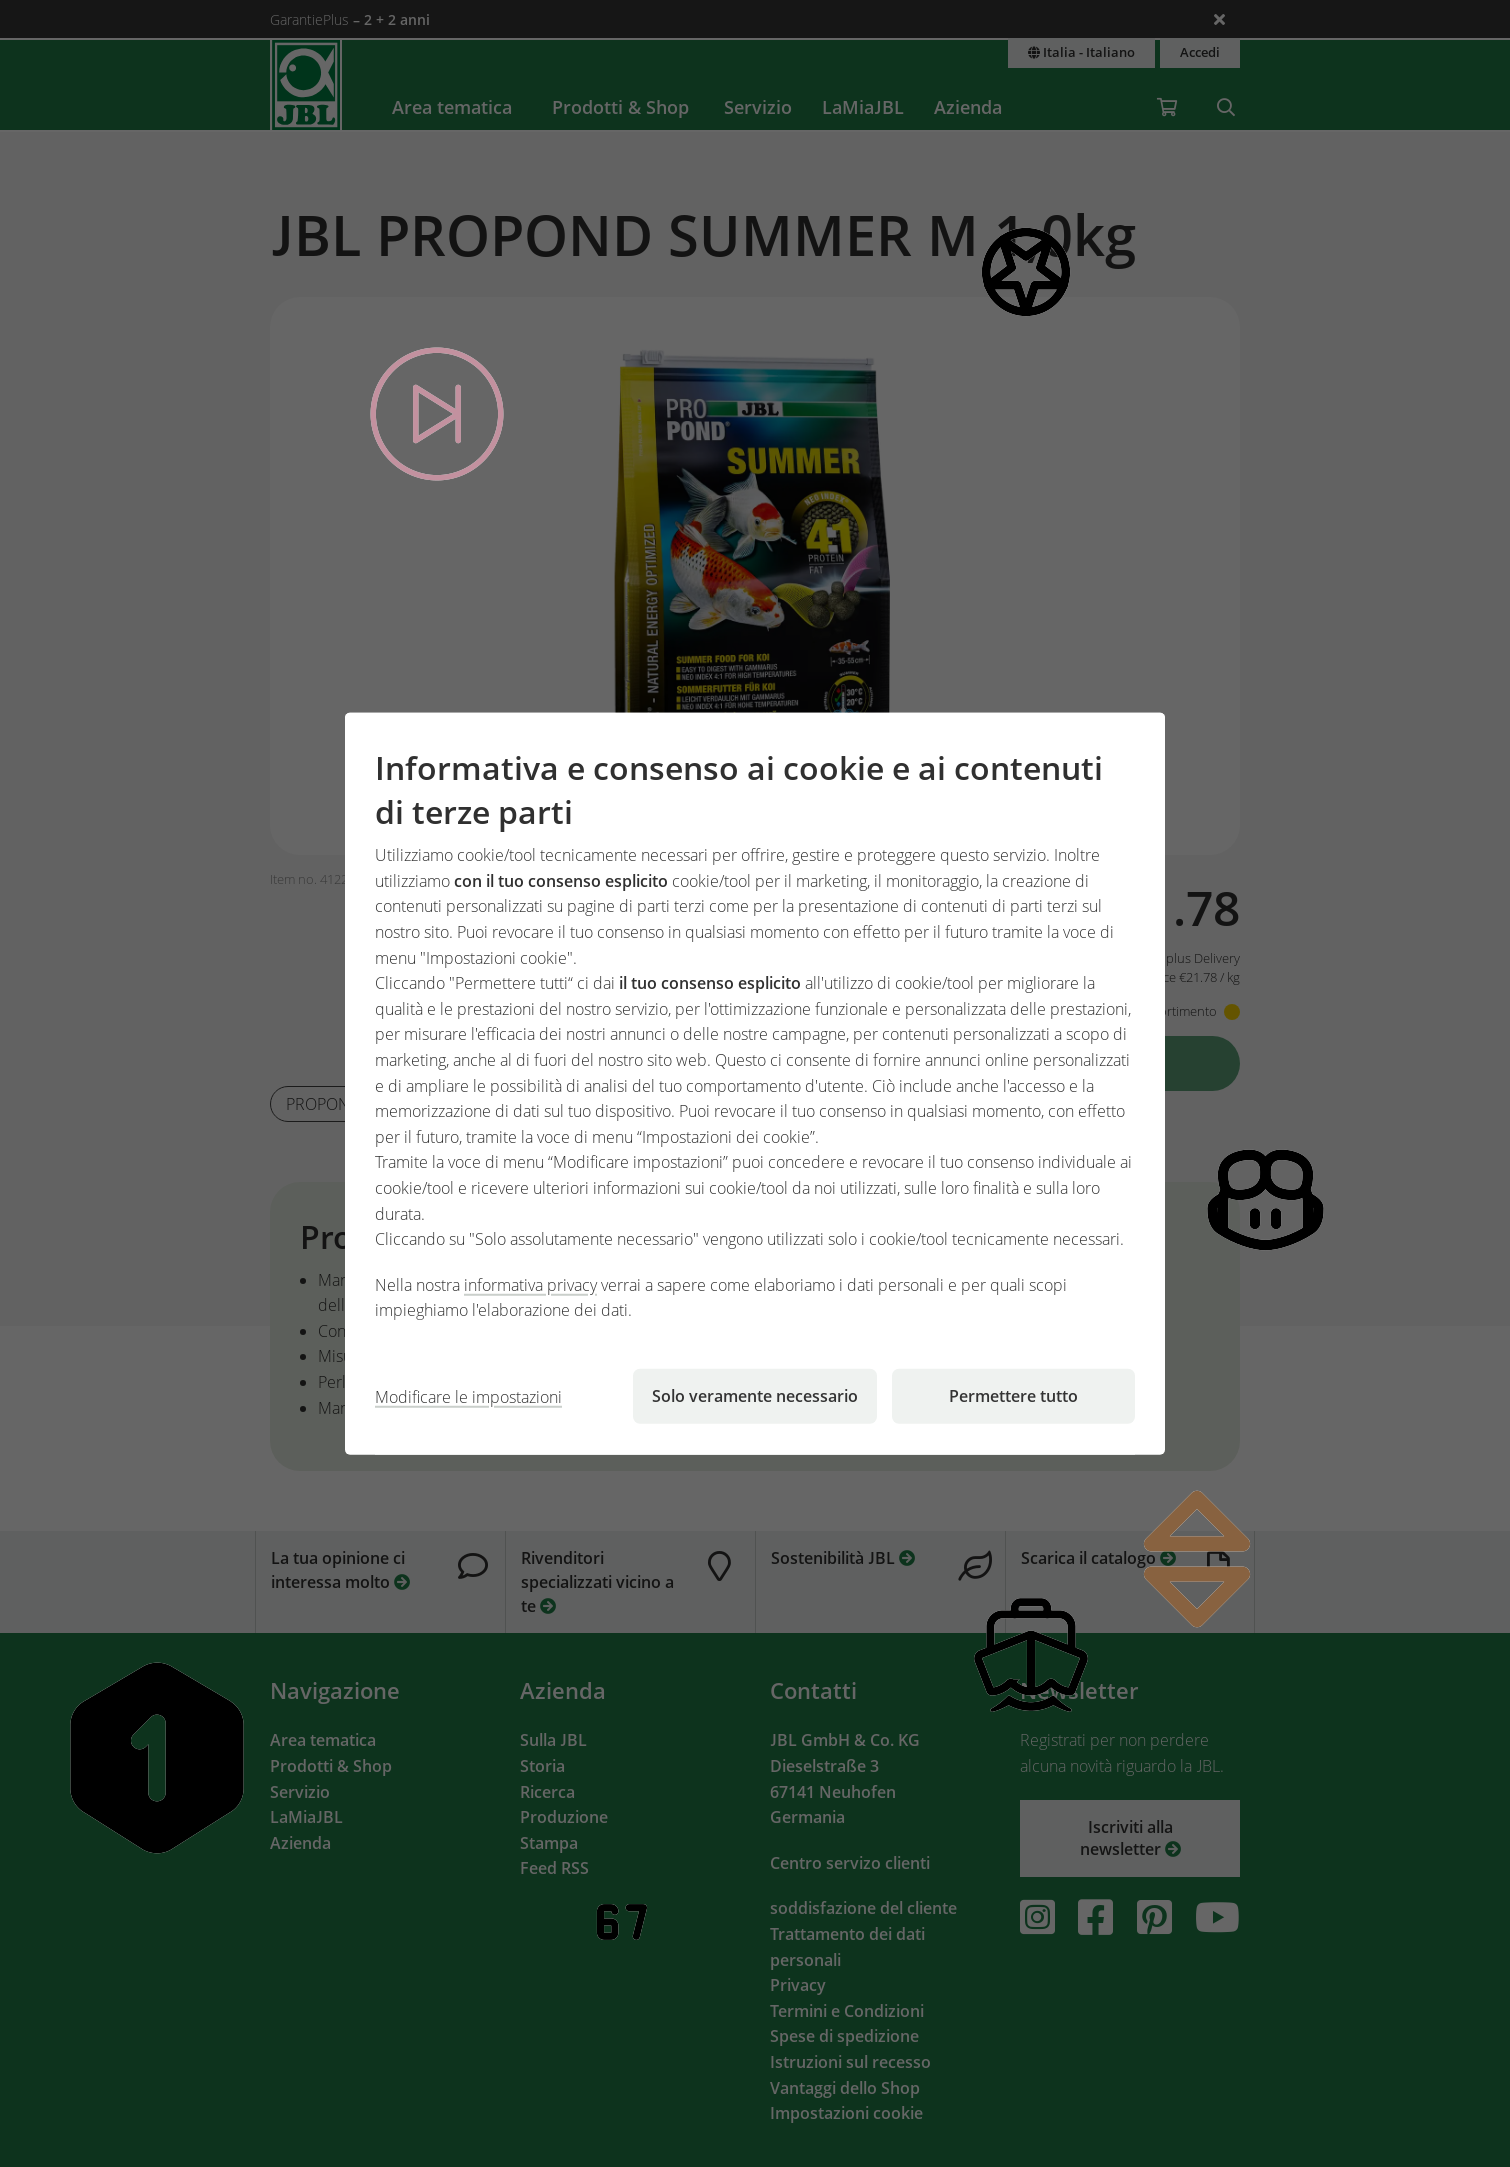 The height and width of the screenshot is (2167, 1510). Describe the element at coordinates (1026, 272) in the screenshot. I see `access occult or mystical themed content` at that location.